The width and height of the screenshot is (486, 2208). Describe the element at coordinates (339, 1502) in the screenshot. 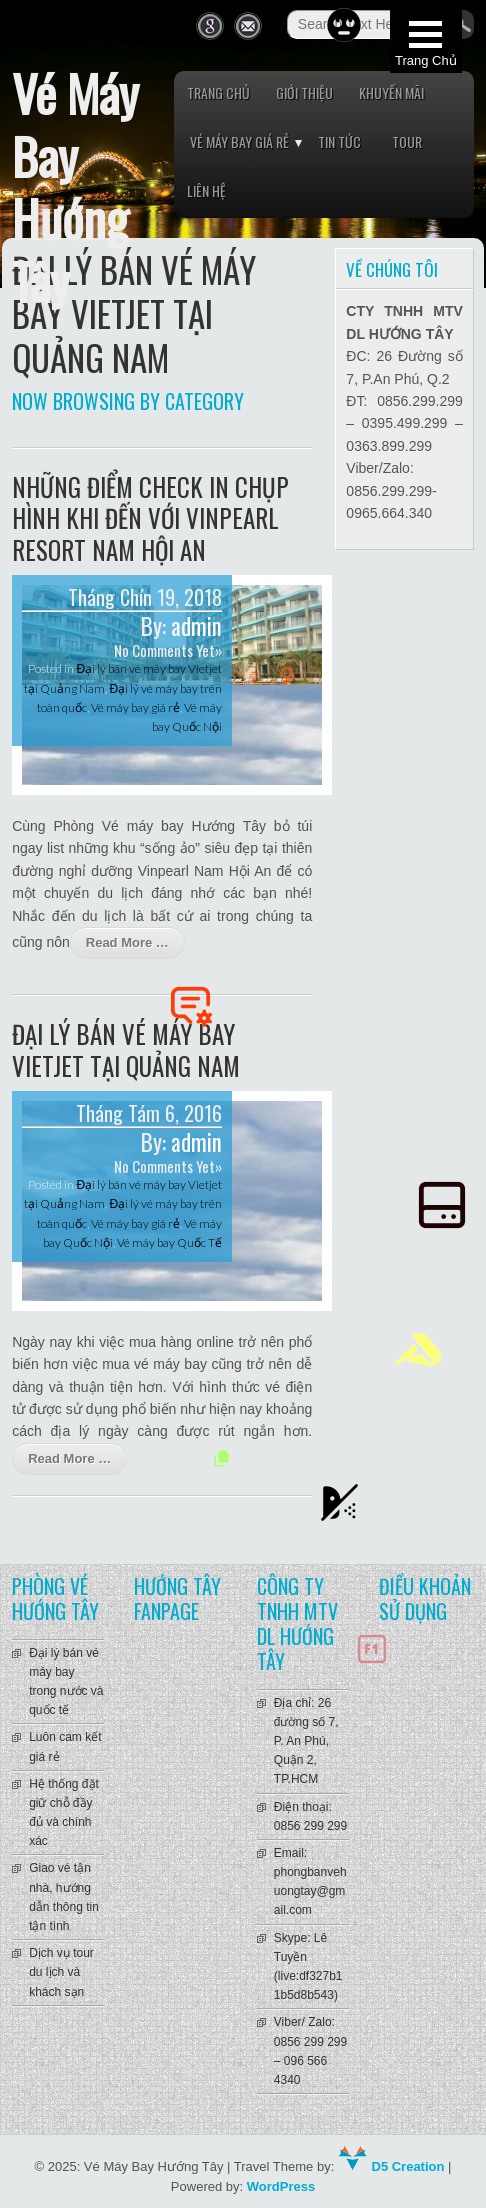

I see `indicates coughing is prohibited in this area` at that location.